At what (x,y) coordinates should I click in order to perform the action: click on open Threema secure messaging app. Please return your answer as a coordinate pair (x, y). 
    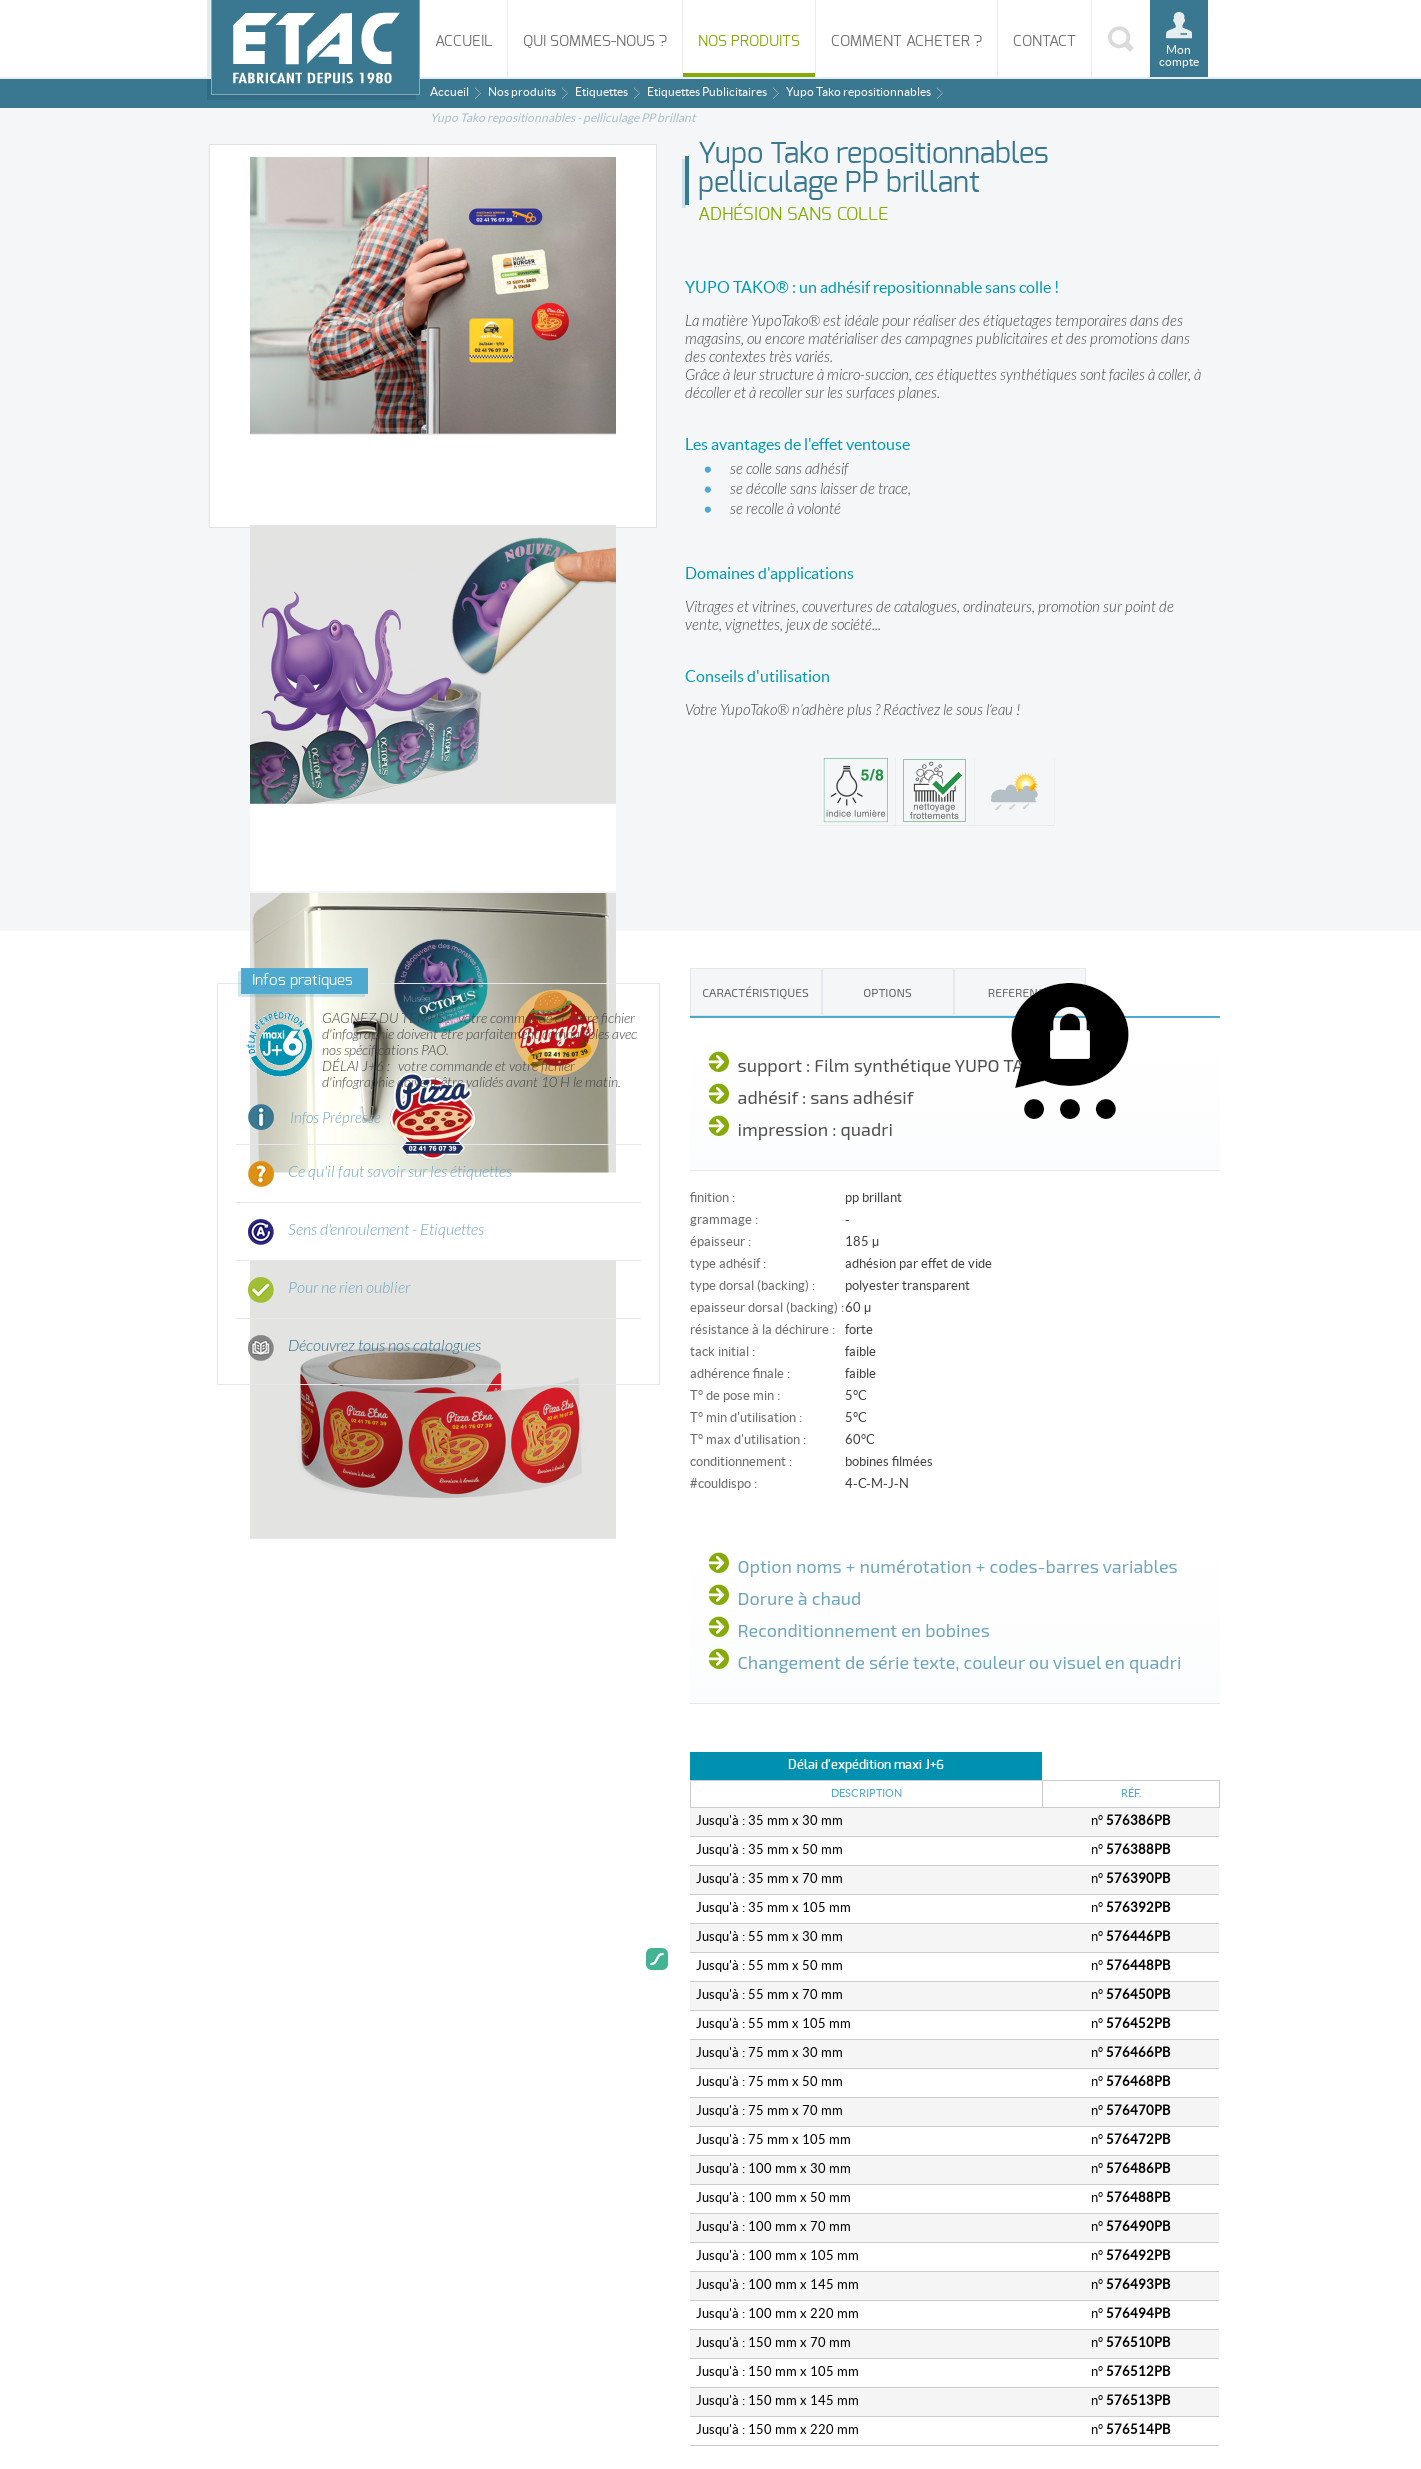
    Looking at the image, I should click on (1070, 1051).